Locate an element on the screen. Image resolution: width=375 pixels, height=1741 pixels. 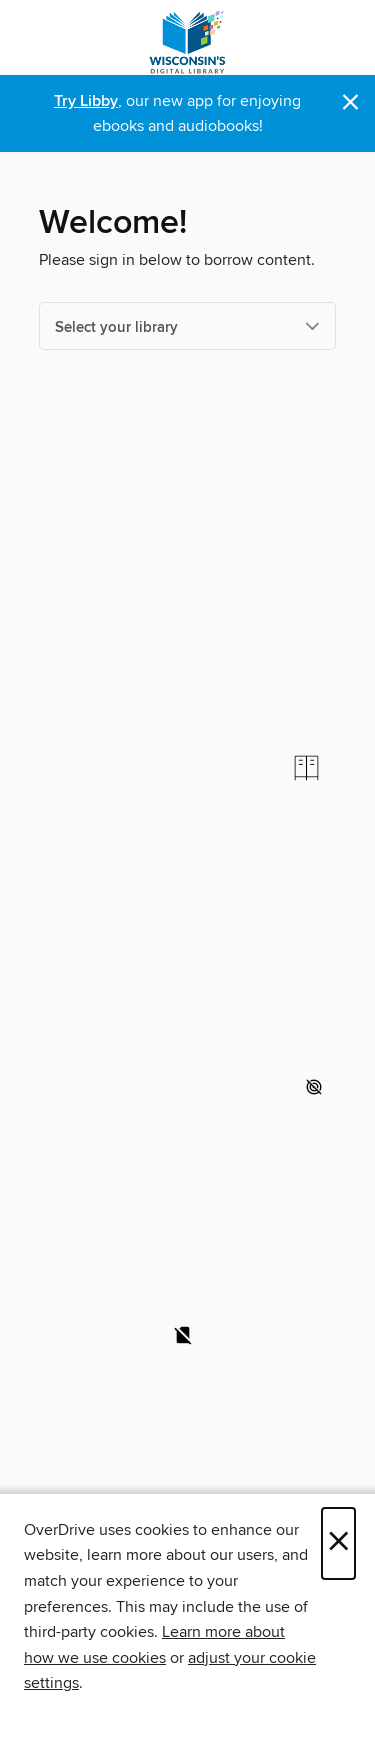
access storage lockers is located at coordinates (306, 767).